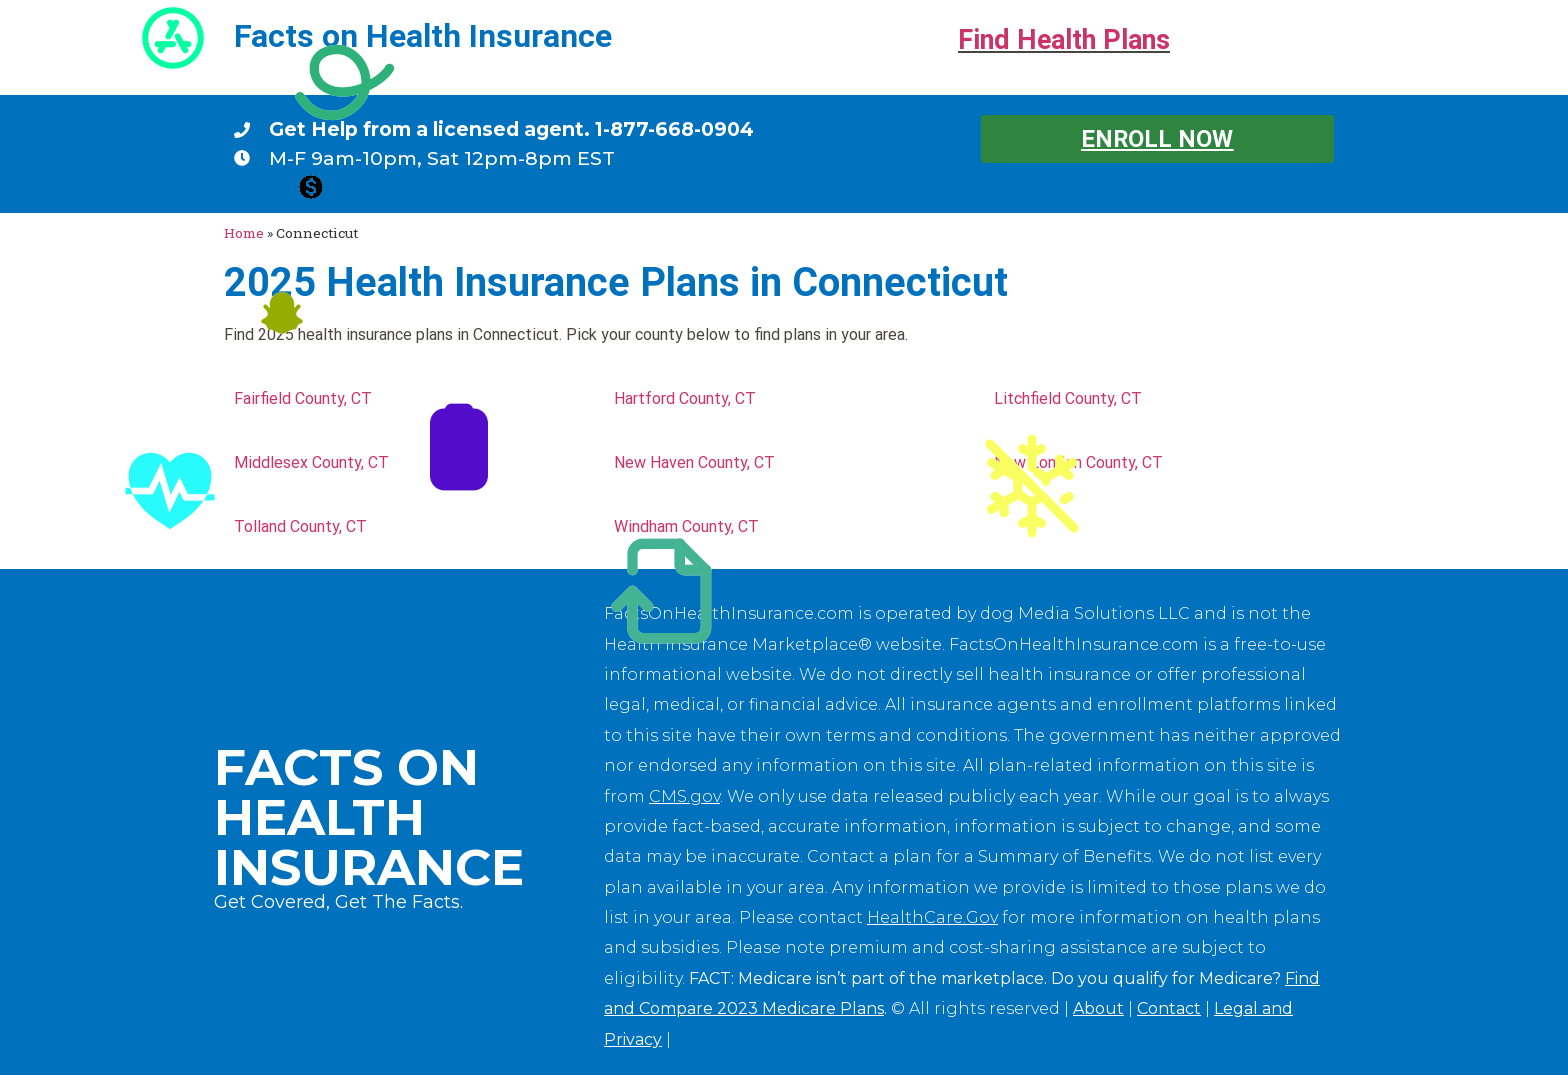  Describe the element at coordinates (1032, 486) in the screenshot. I see `disable cooling or air conditioning mode` at that location.